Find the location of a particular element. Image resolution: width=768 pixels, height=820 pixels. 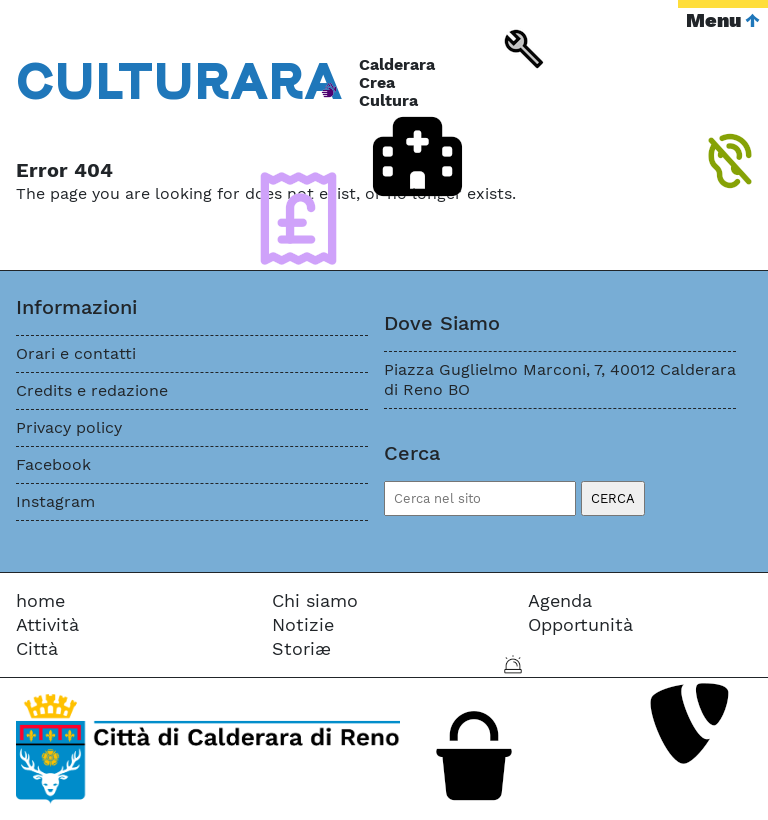

access settings or configuration options is located at coordinates (524, 49).